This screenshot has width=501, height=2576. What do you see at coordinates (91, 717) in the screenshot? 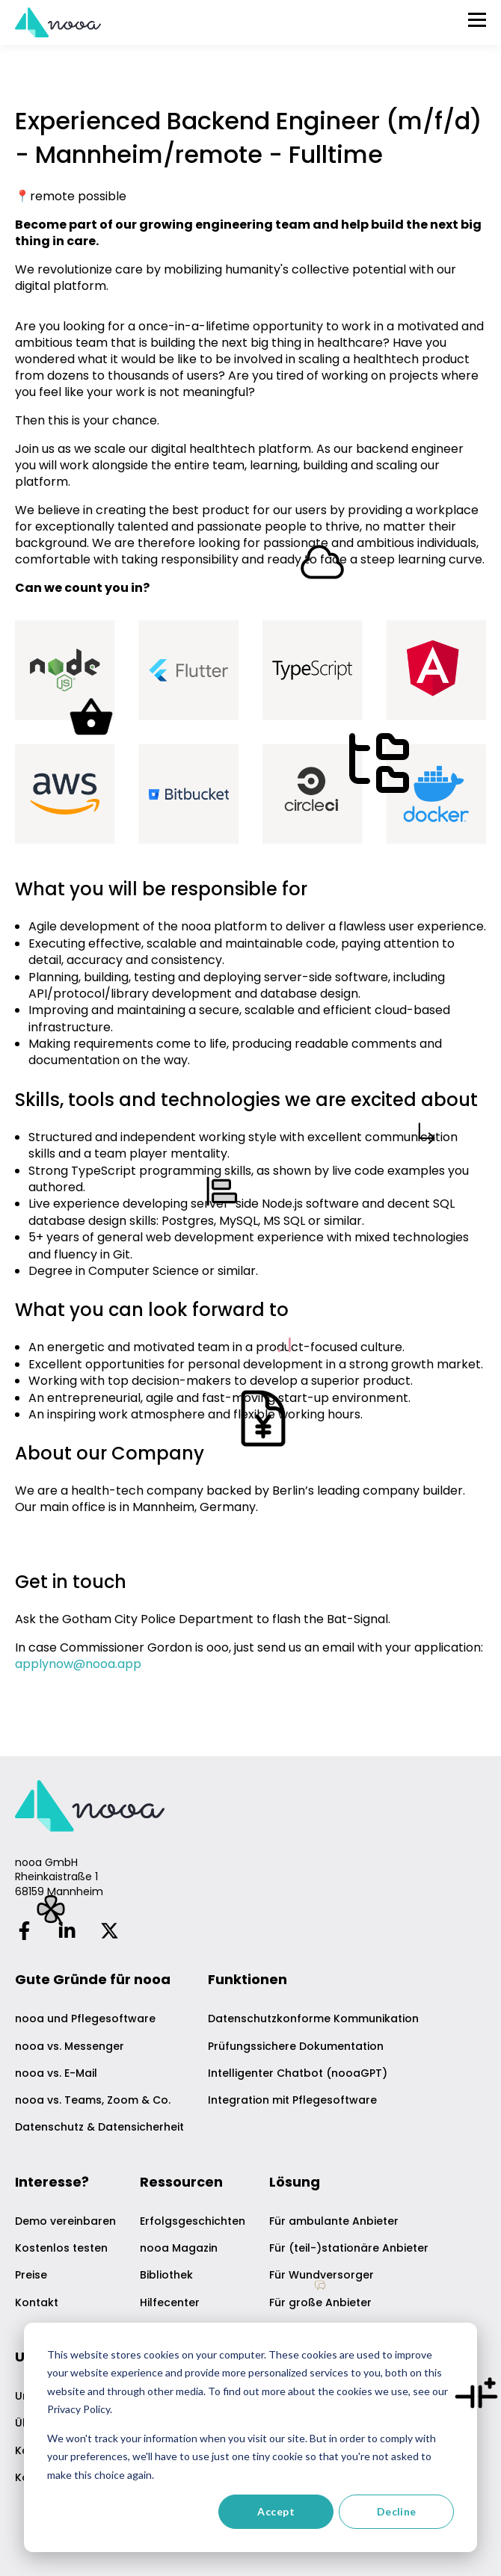
I see `view your shopping basket` at bounding box center [91, 717].